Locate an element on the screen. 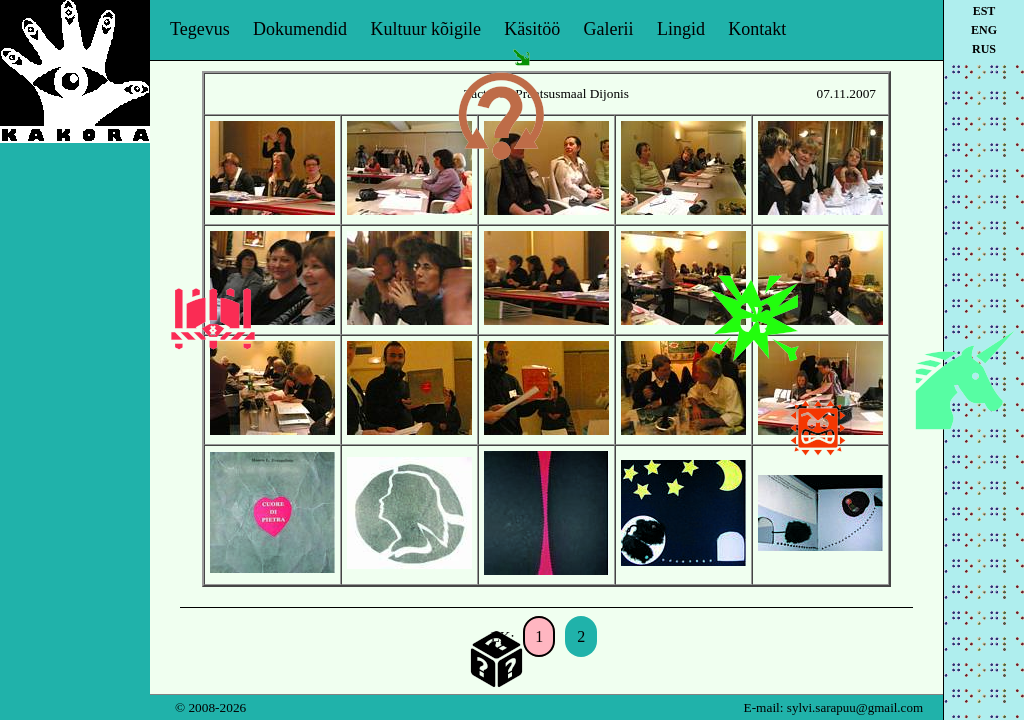  trigger an explosion or blast effect is located at coordinates (754, 319).